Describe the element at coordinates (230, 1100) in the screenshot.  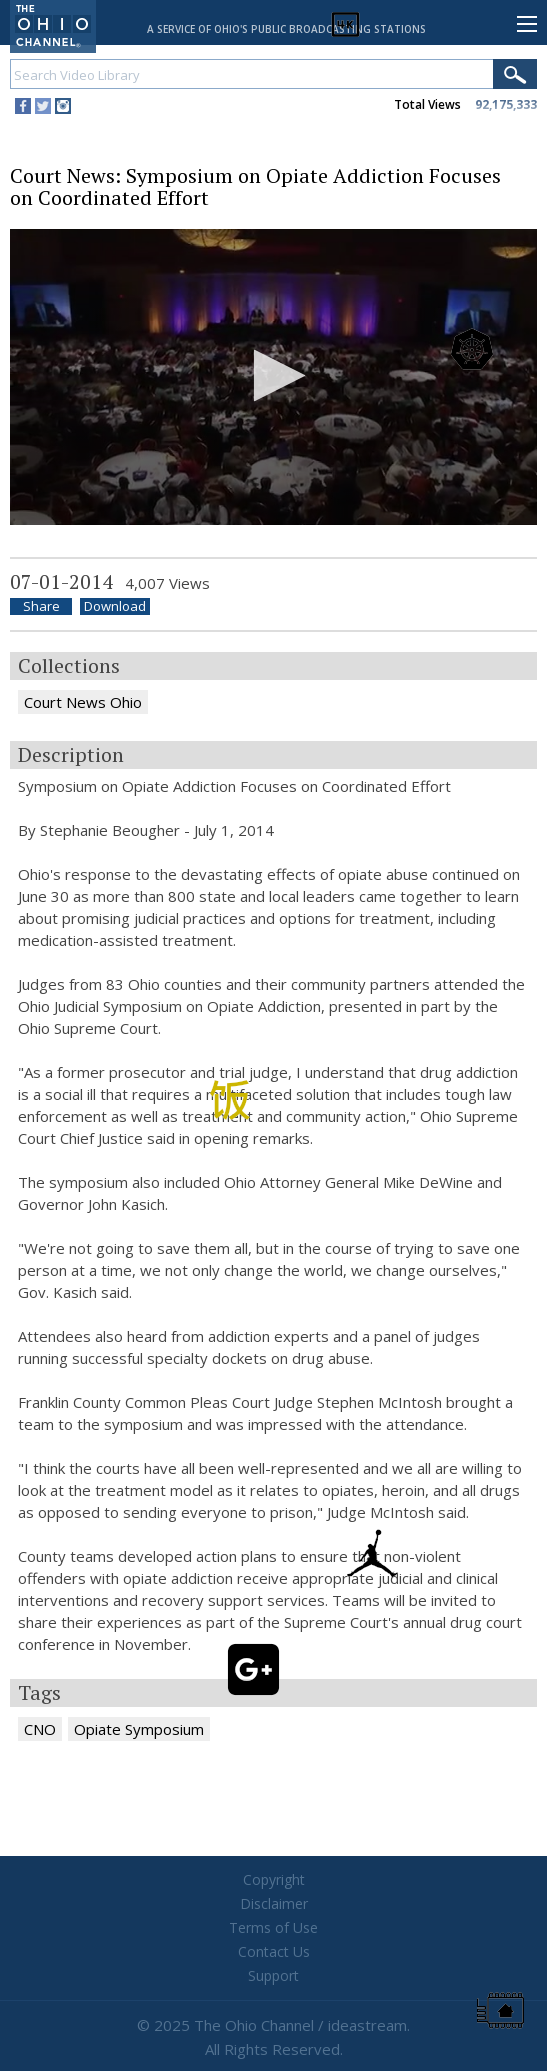
I see `open Fanfou social media app` at that location.